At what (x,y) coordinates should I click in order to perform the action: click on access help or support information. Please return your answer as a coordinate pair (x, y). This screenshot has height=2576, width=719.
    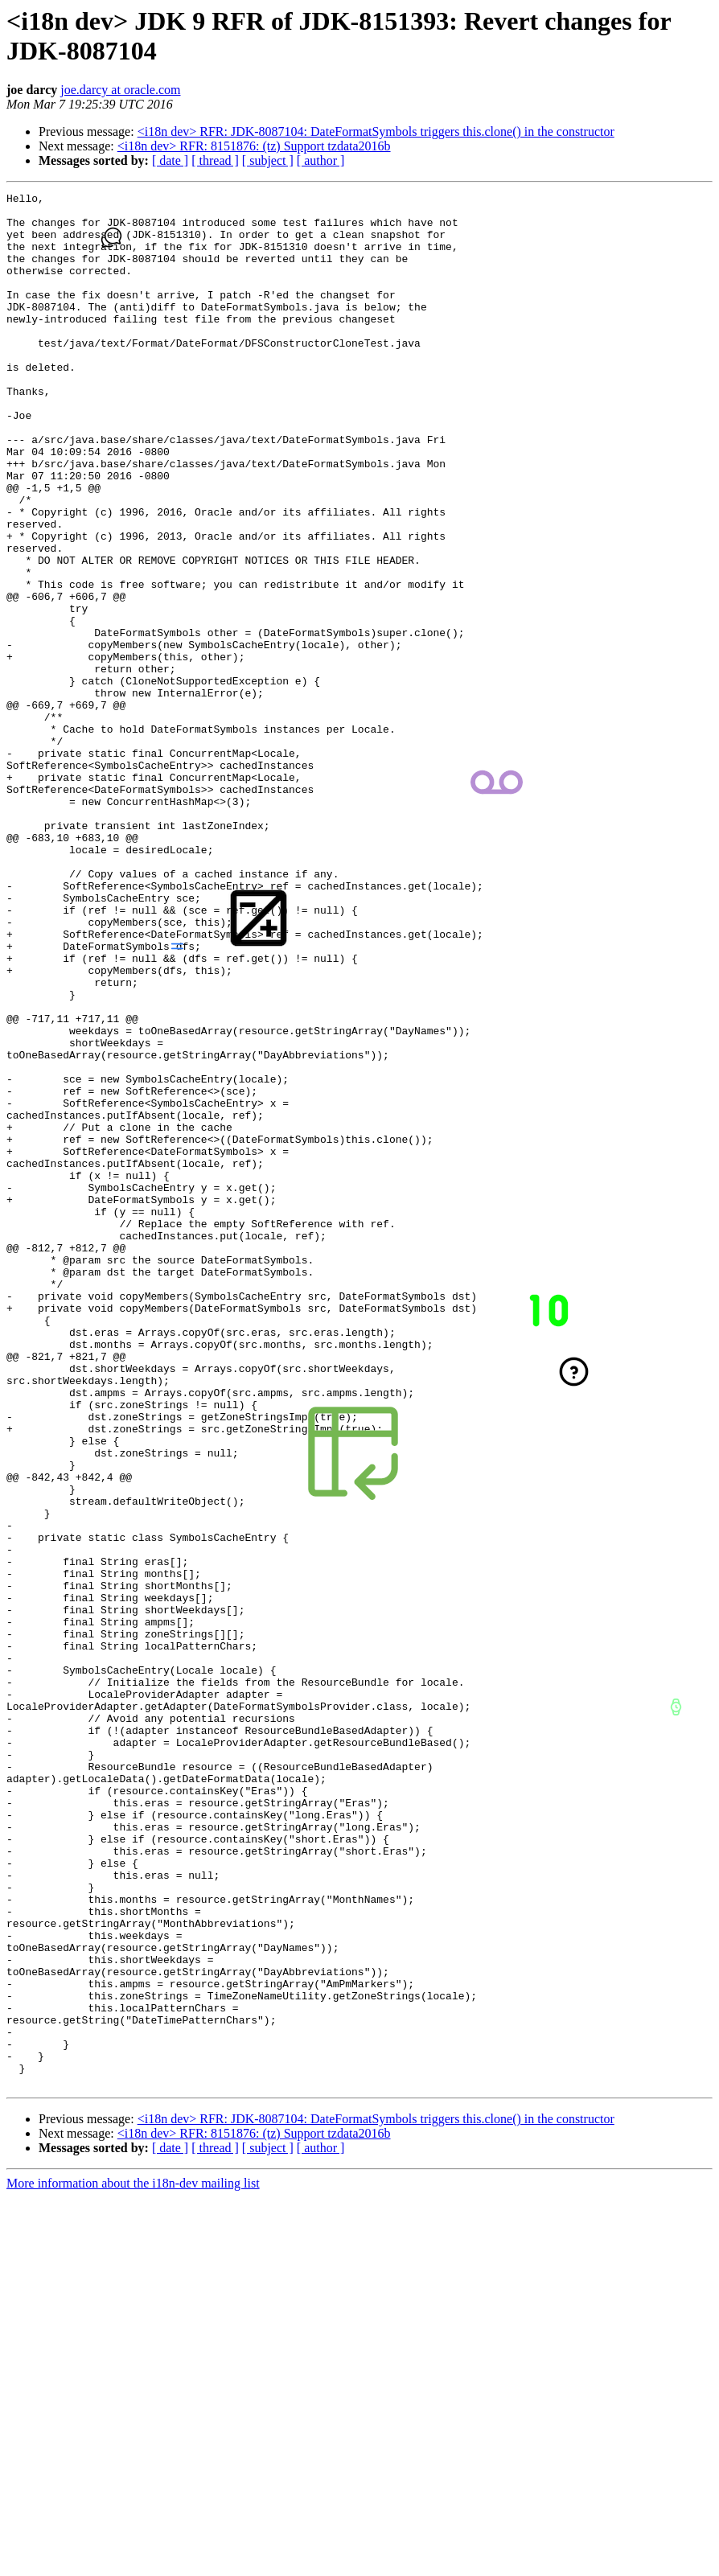
    Looking at the image, I should click on (573, 1371).